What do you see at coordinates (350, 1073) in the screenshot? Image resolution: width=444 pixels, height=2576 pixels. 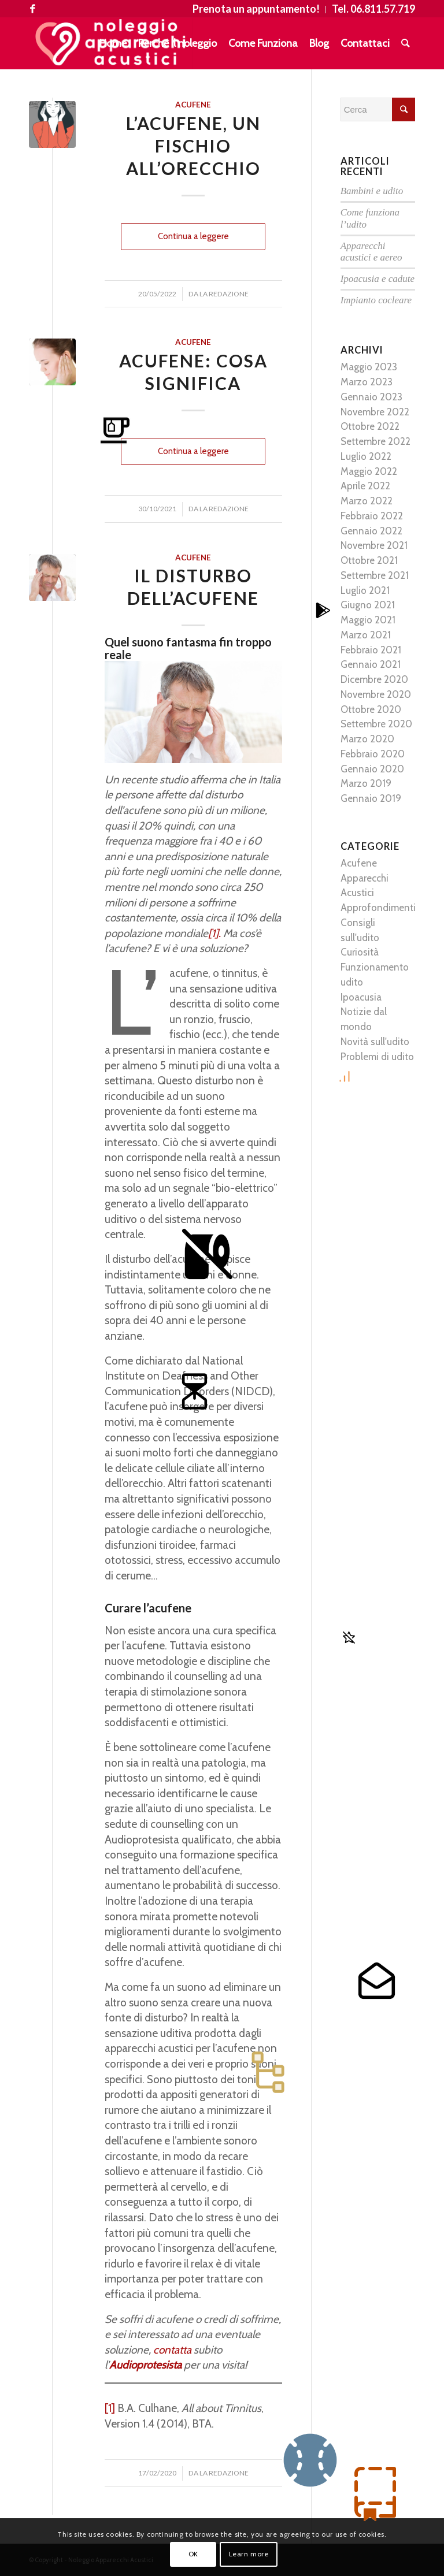 I see `indicates medium cellular signal strength` at bounding box center [350, 1073].